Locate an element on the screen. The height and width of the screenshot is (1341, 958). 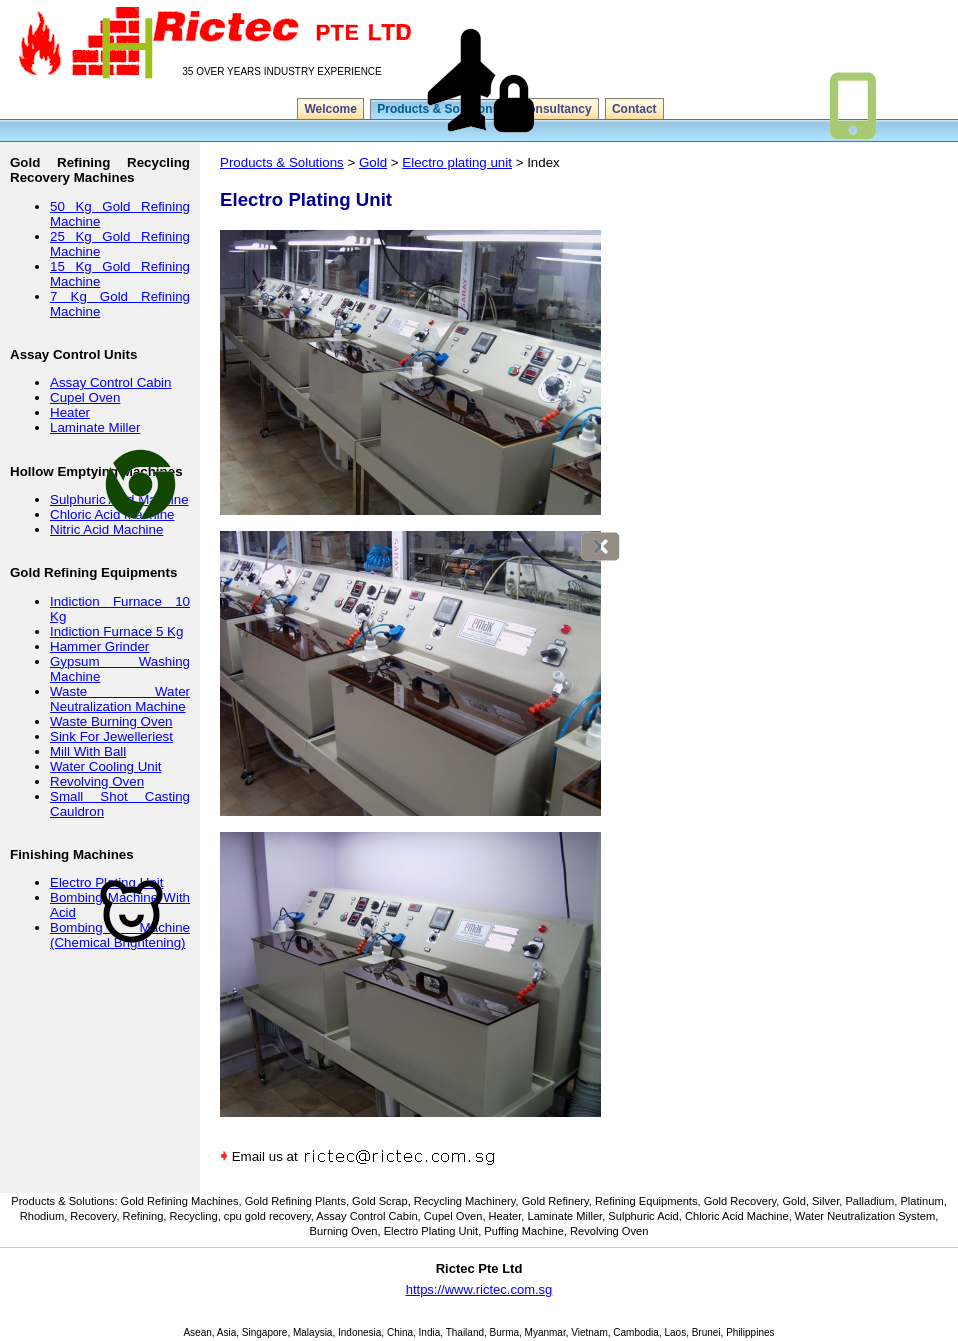
close or dismiss a modal window is located at coordinates (600, 546).